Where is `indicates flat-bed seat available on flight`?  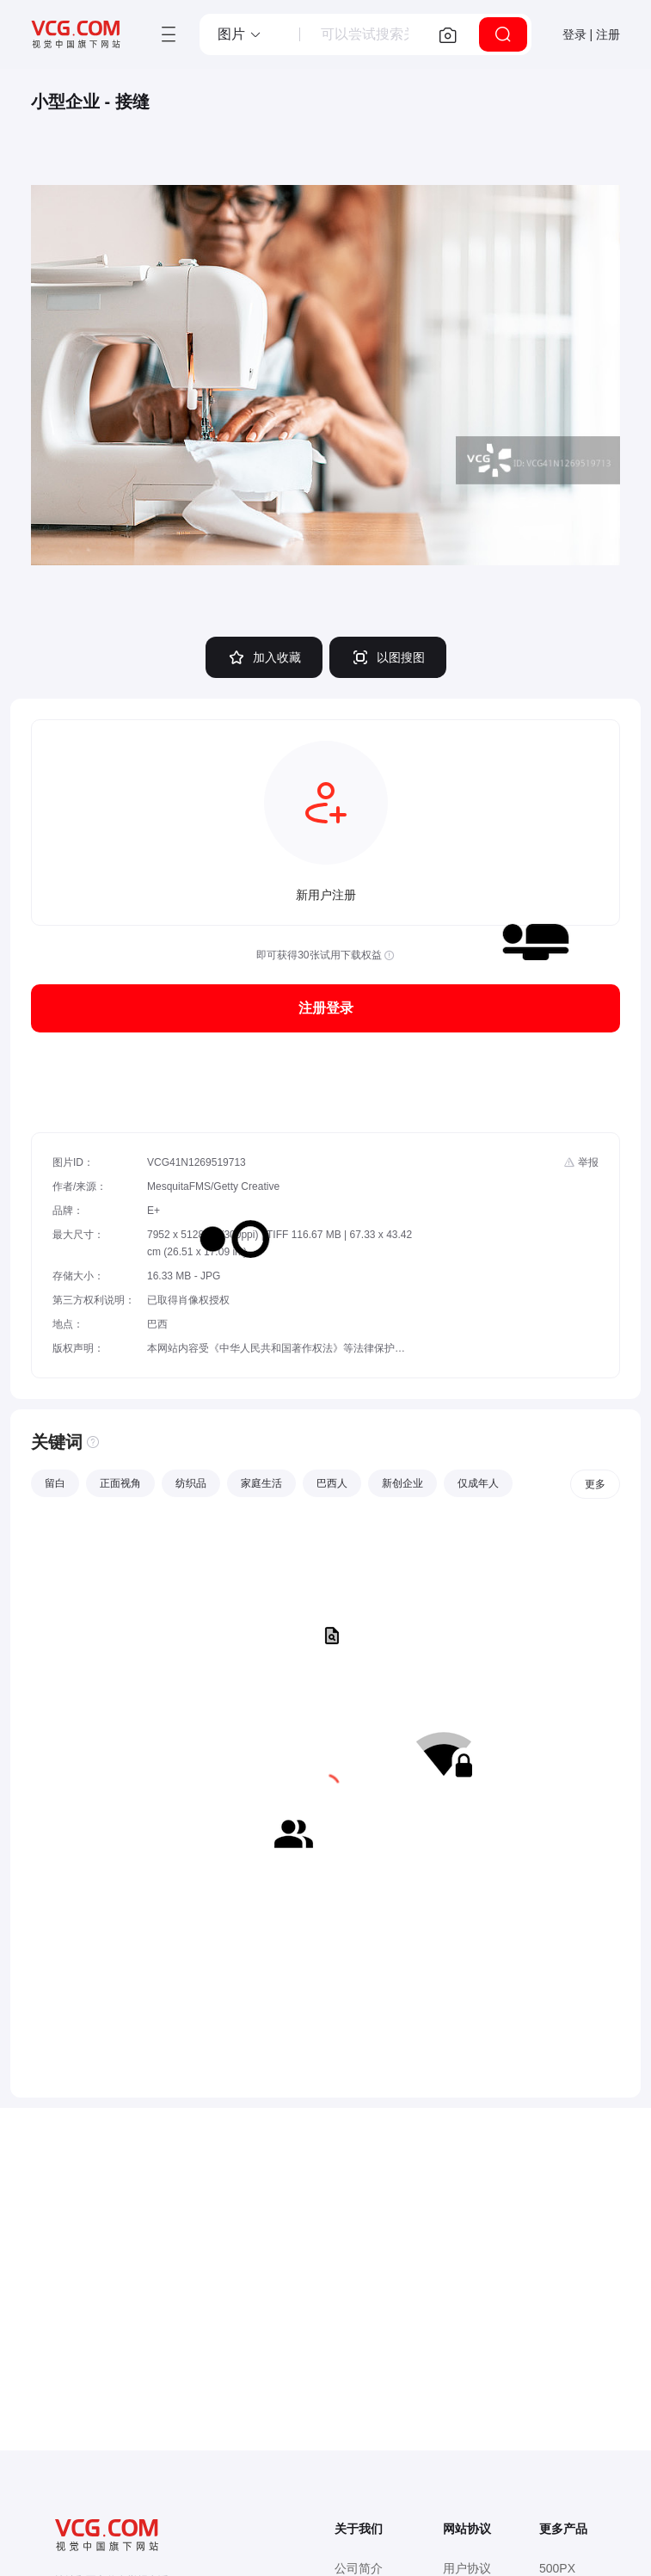
indicates flat-bed seat available on flight is located at coordinates (536, 940).